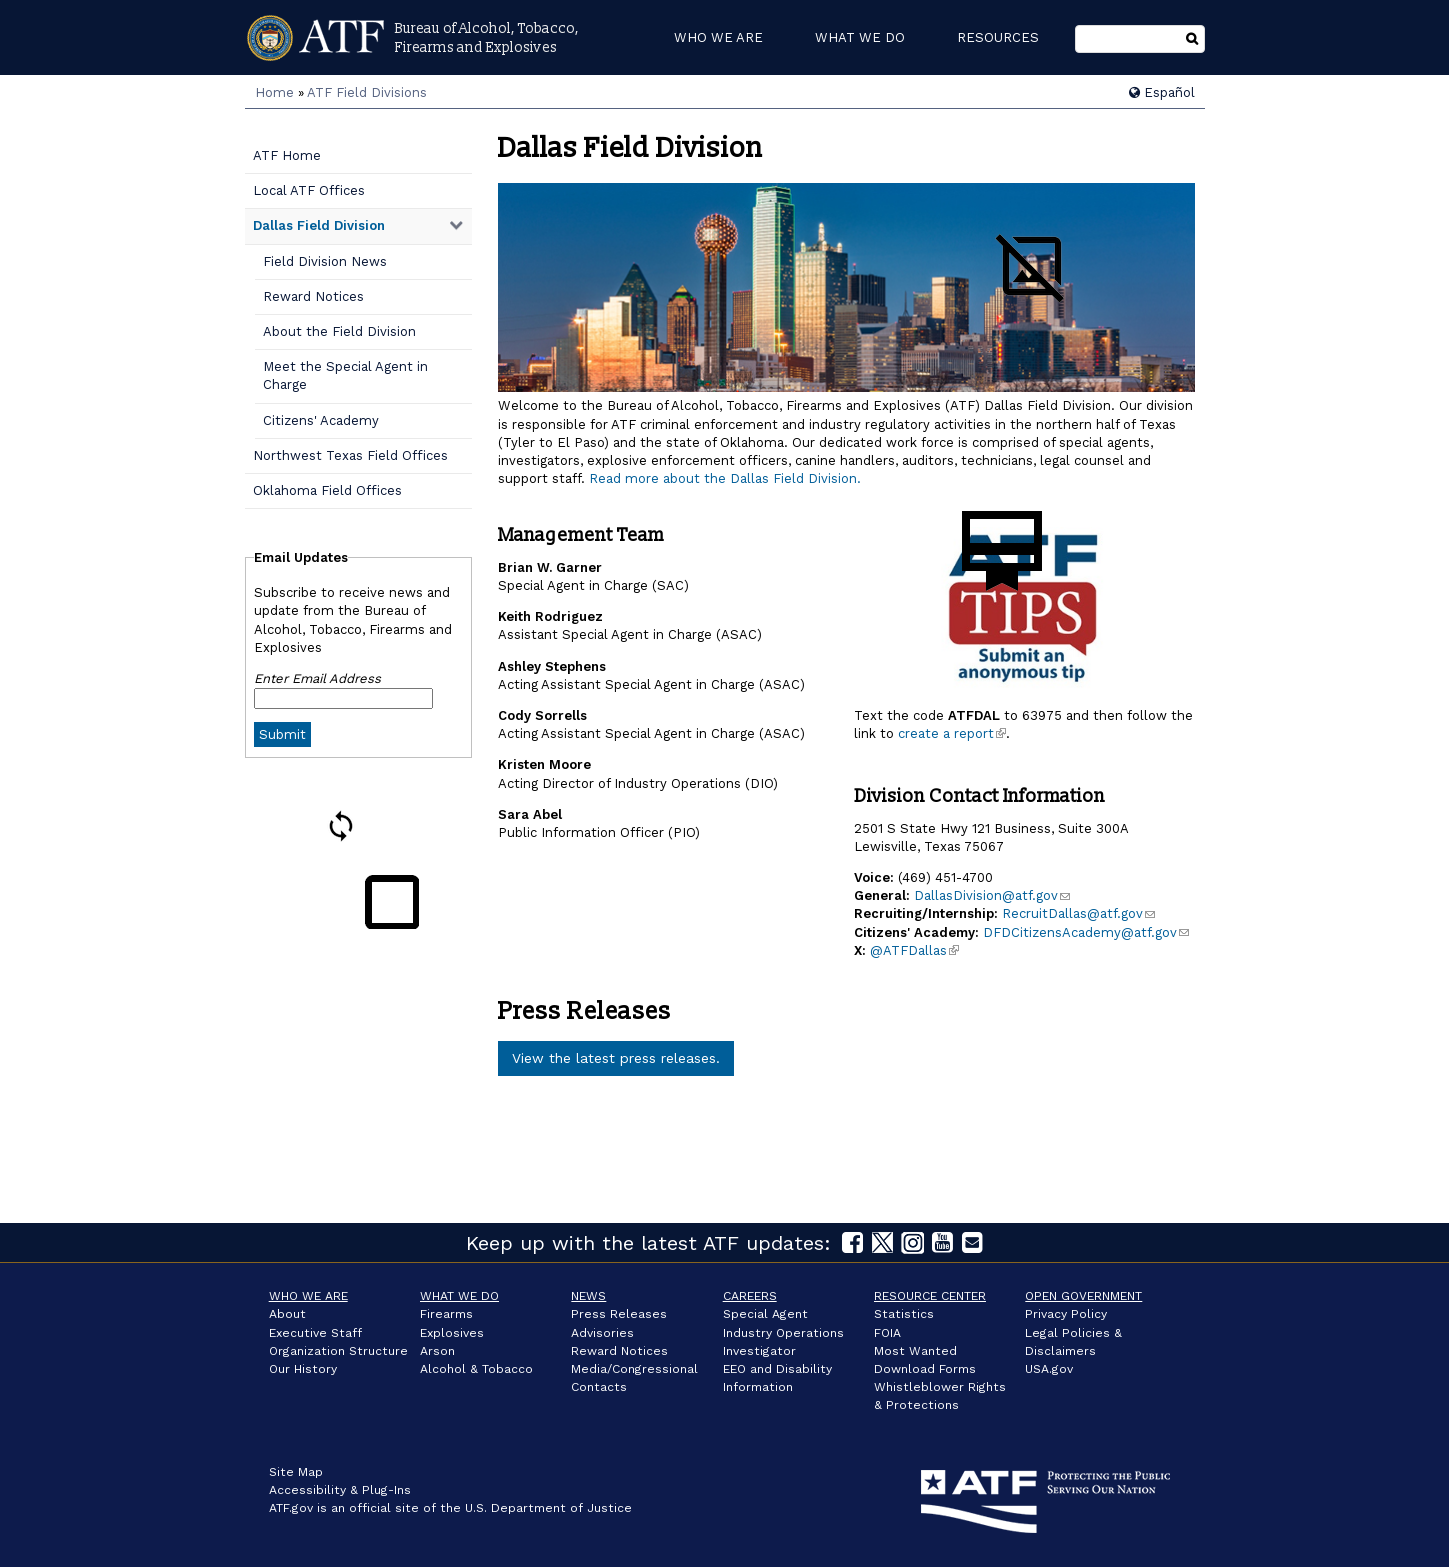 Image resolution: width=1449 pixels, height=1567 pixels. I want to click on sync data with cloud or server, so click(341, 826).